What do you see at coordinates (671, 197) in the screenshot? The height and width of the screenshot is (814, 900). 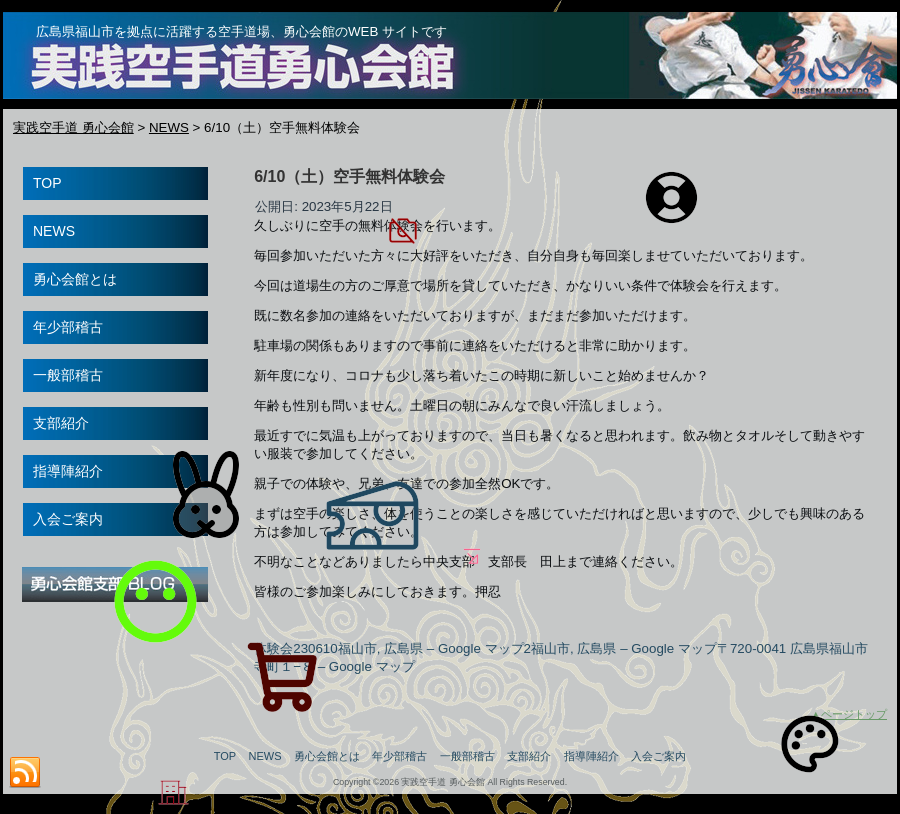 I see `access help or support center` at bounding box center [671, 197].